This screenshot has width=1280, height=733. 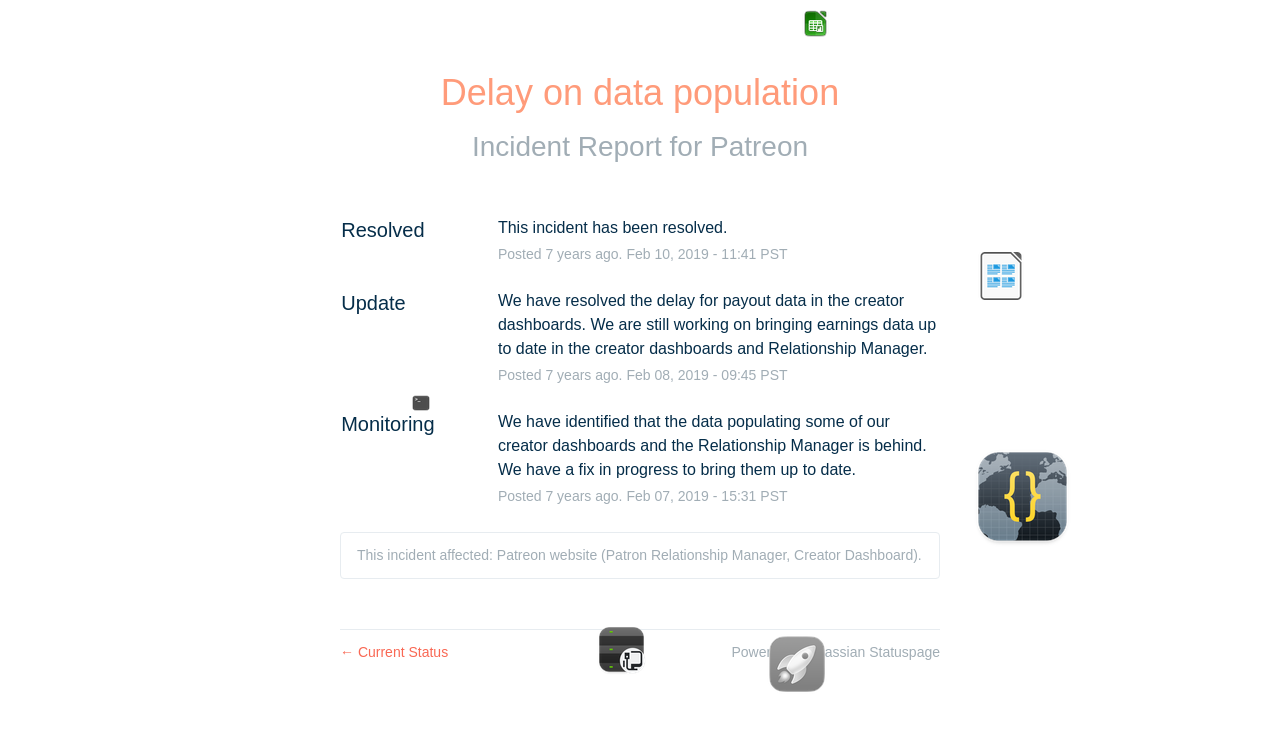 What do you see at coordinates (421, 403) in the screenshot?
I see `open the terminal application` at bounding box center [421, 403].